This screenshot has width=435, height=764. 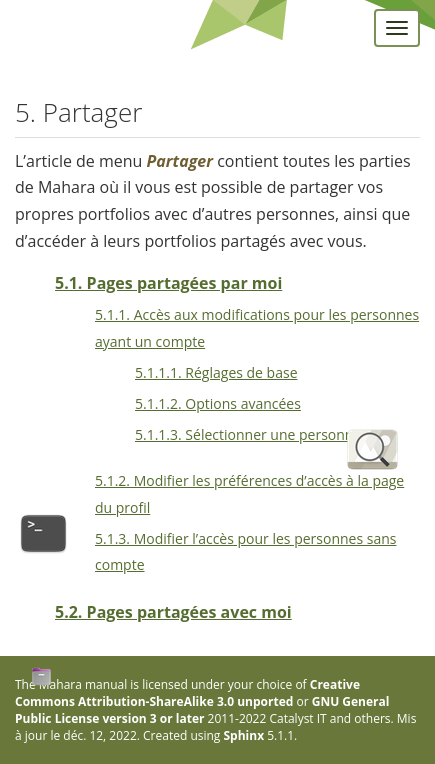 What do you see at coordinates (372, 449) in the screenshot?
I see `open the photo viewer application` at bounding box center [372, 449].